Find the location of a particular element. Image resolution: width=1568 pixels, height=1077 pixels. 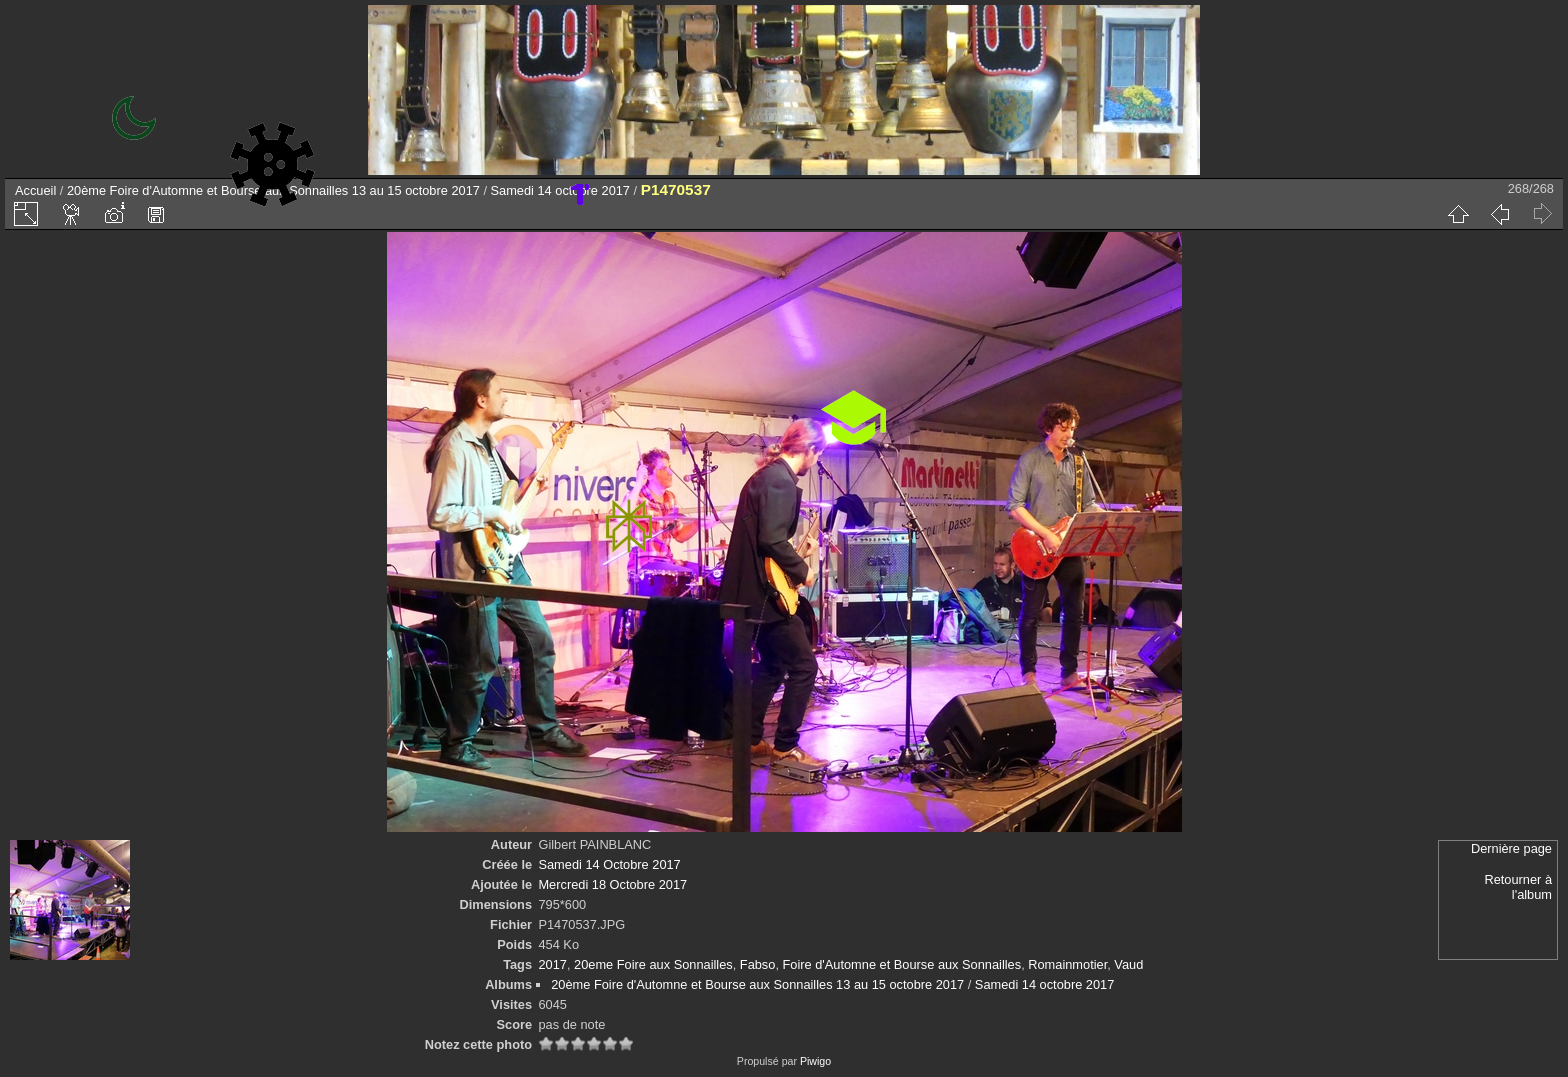

indicates virus or malware detected is located at coordinates (272, 164).